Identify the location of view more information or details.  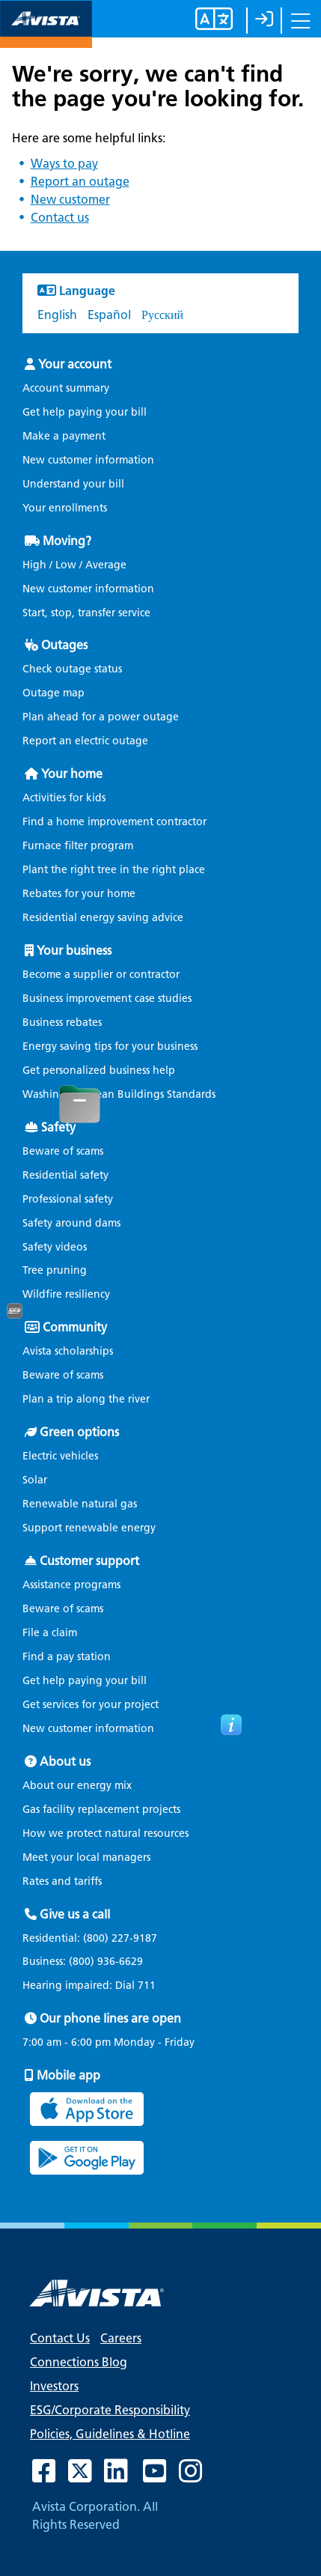
(231, 1725).